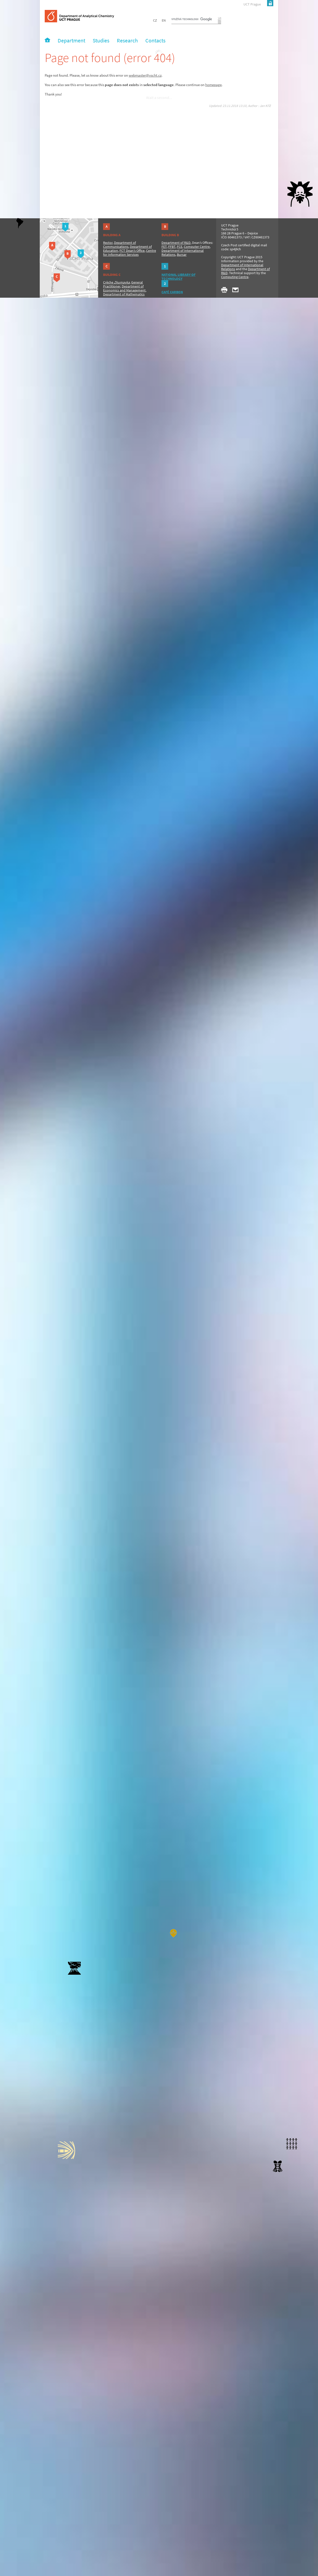  I want to click on indicates volcanic activity or geological hazard, so click(74, 1968).